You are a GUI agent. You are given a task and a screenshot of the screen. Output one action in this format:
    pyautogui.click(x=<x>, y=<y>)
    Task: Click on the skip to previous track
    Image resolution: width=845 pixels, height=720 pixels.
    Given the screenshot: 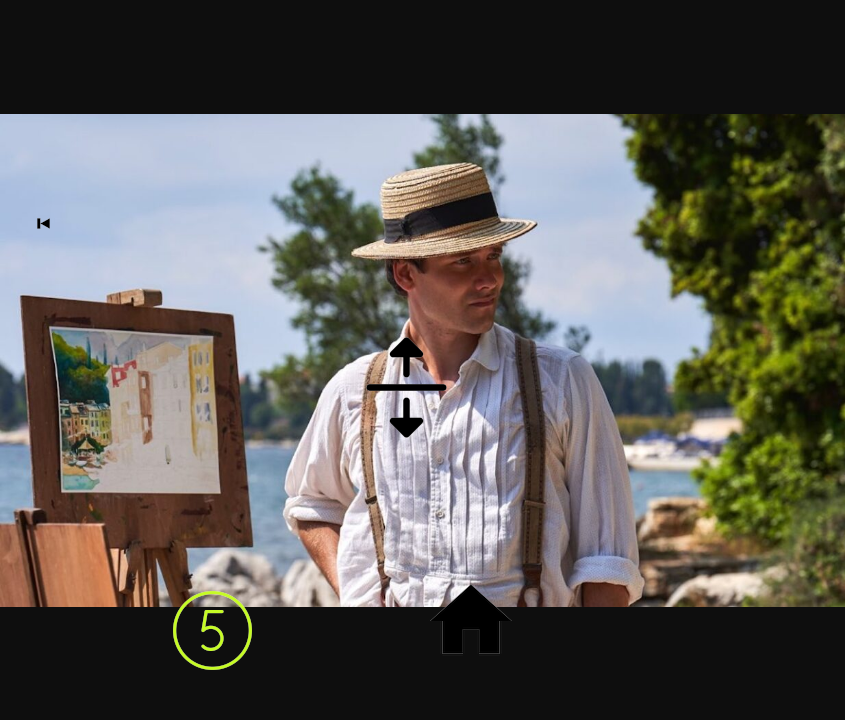 What is the action you would take?
    pyautogui.click(x=43, y=223)
    